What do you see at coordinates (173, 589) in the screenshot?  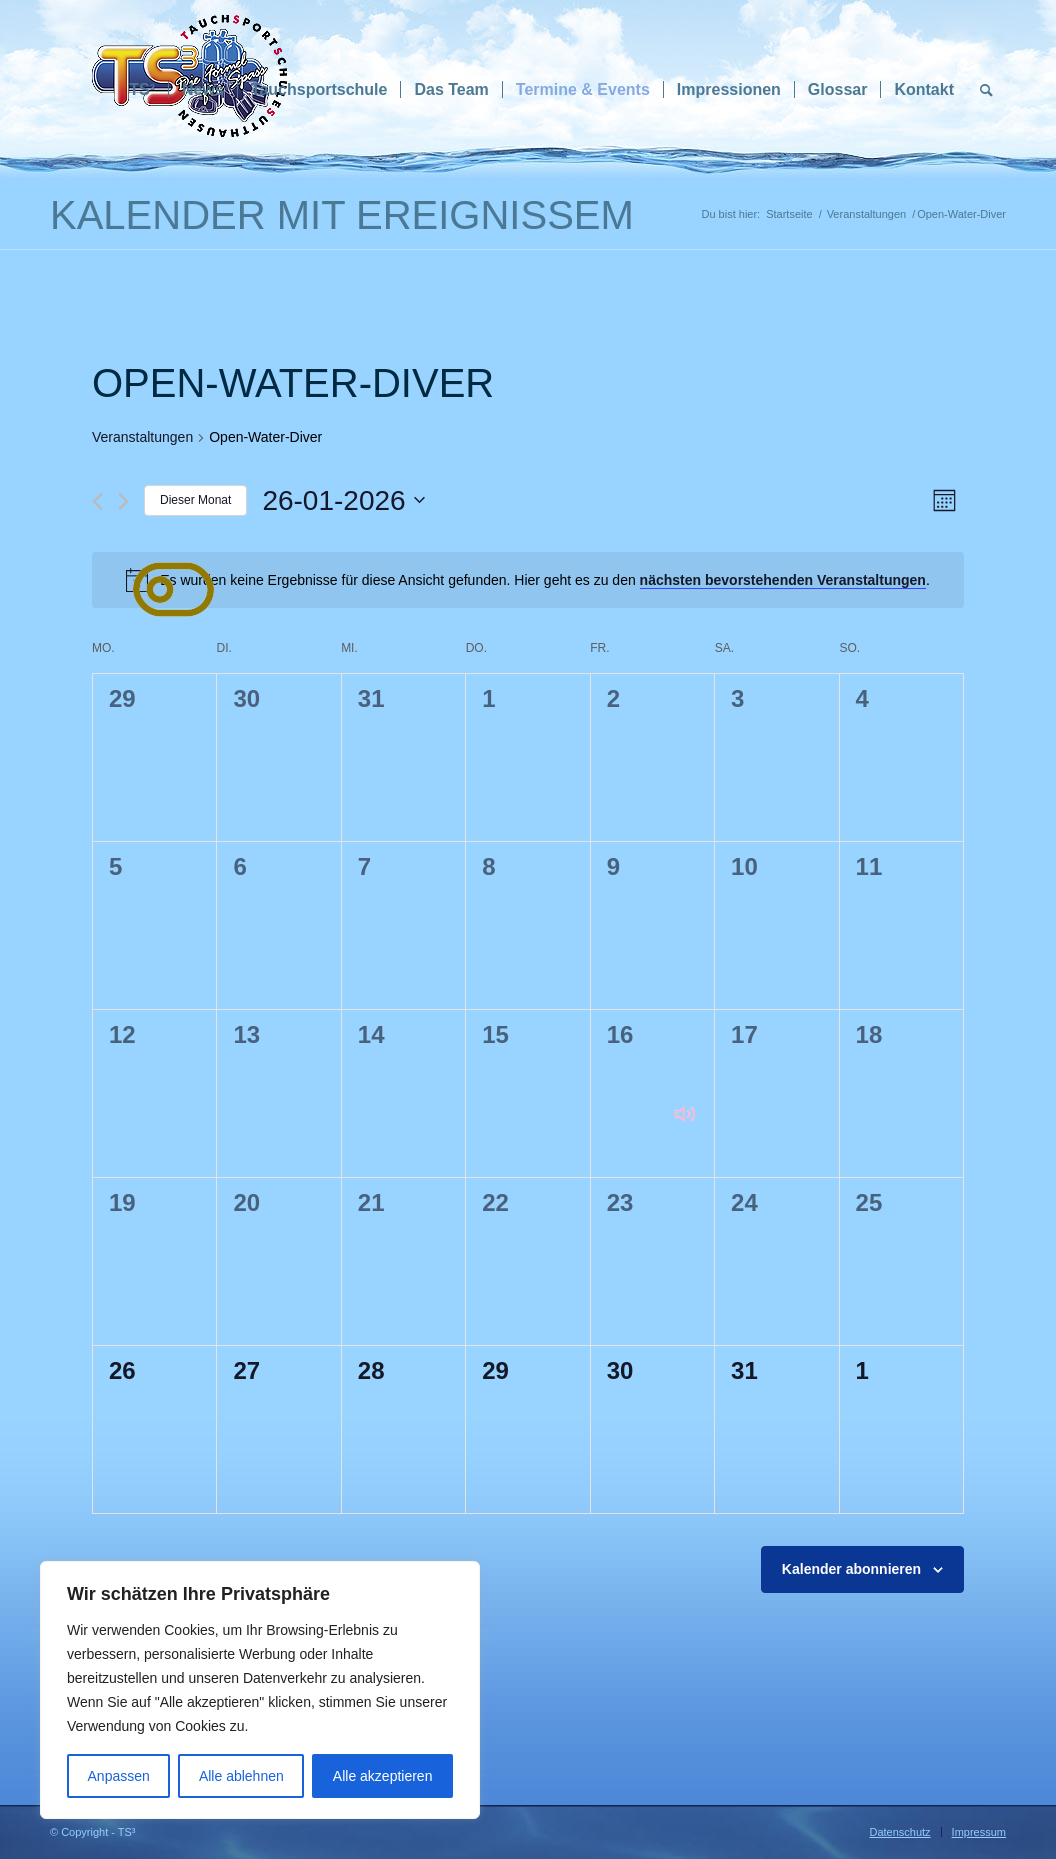 I see `toggle switch in off position` at bounding box center [173, 589].